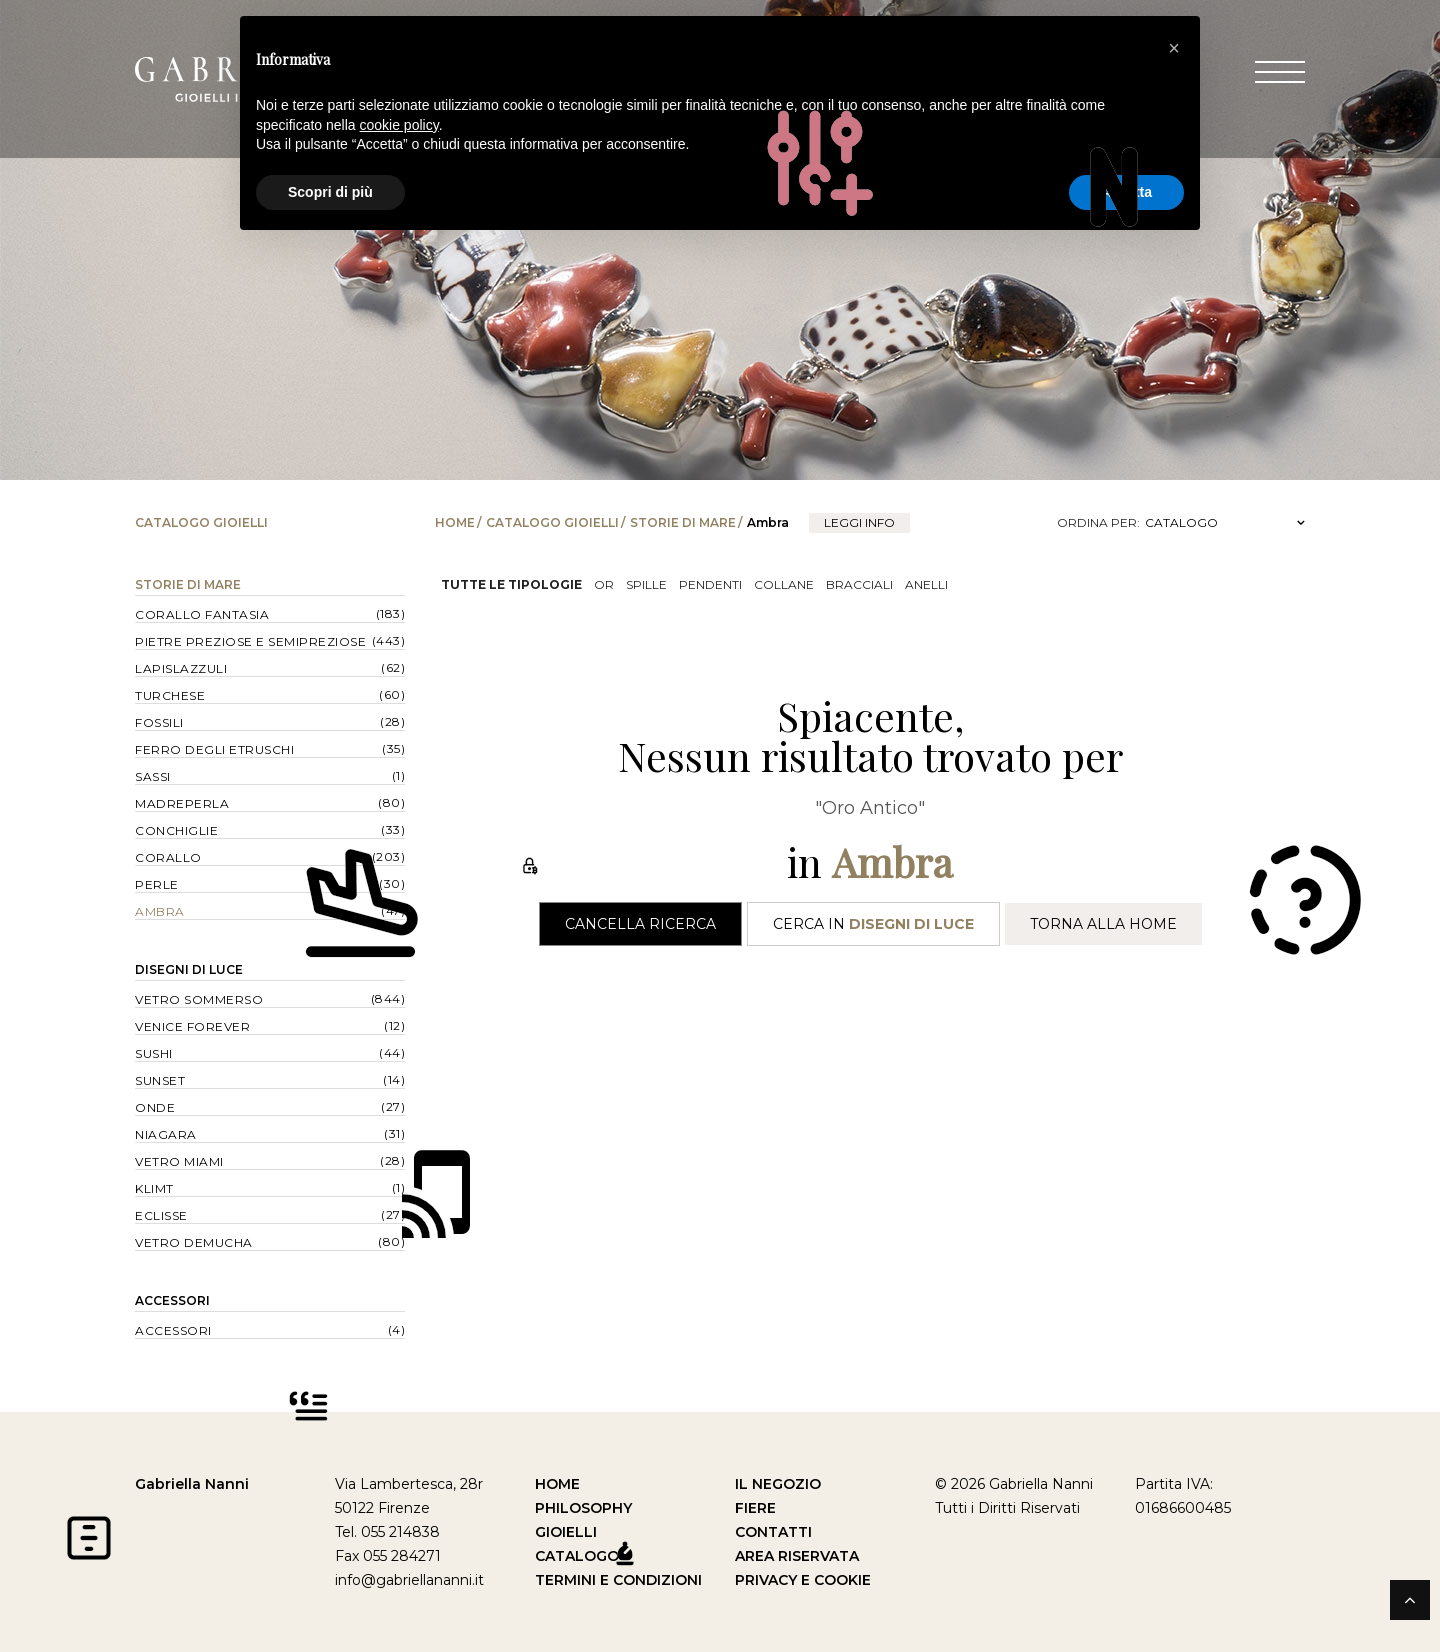 The height and width of the screenshot is (1652, 1440). Describe the element at coordinates (1305, 900) in the screenshot. I see `view help for current progress status` at that location.